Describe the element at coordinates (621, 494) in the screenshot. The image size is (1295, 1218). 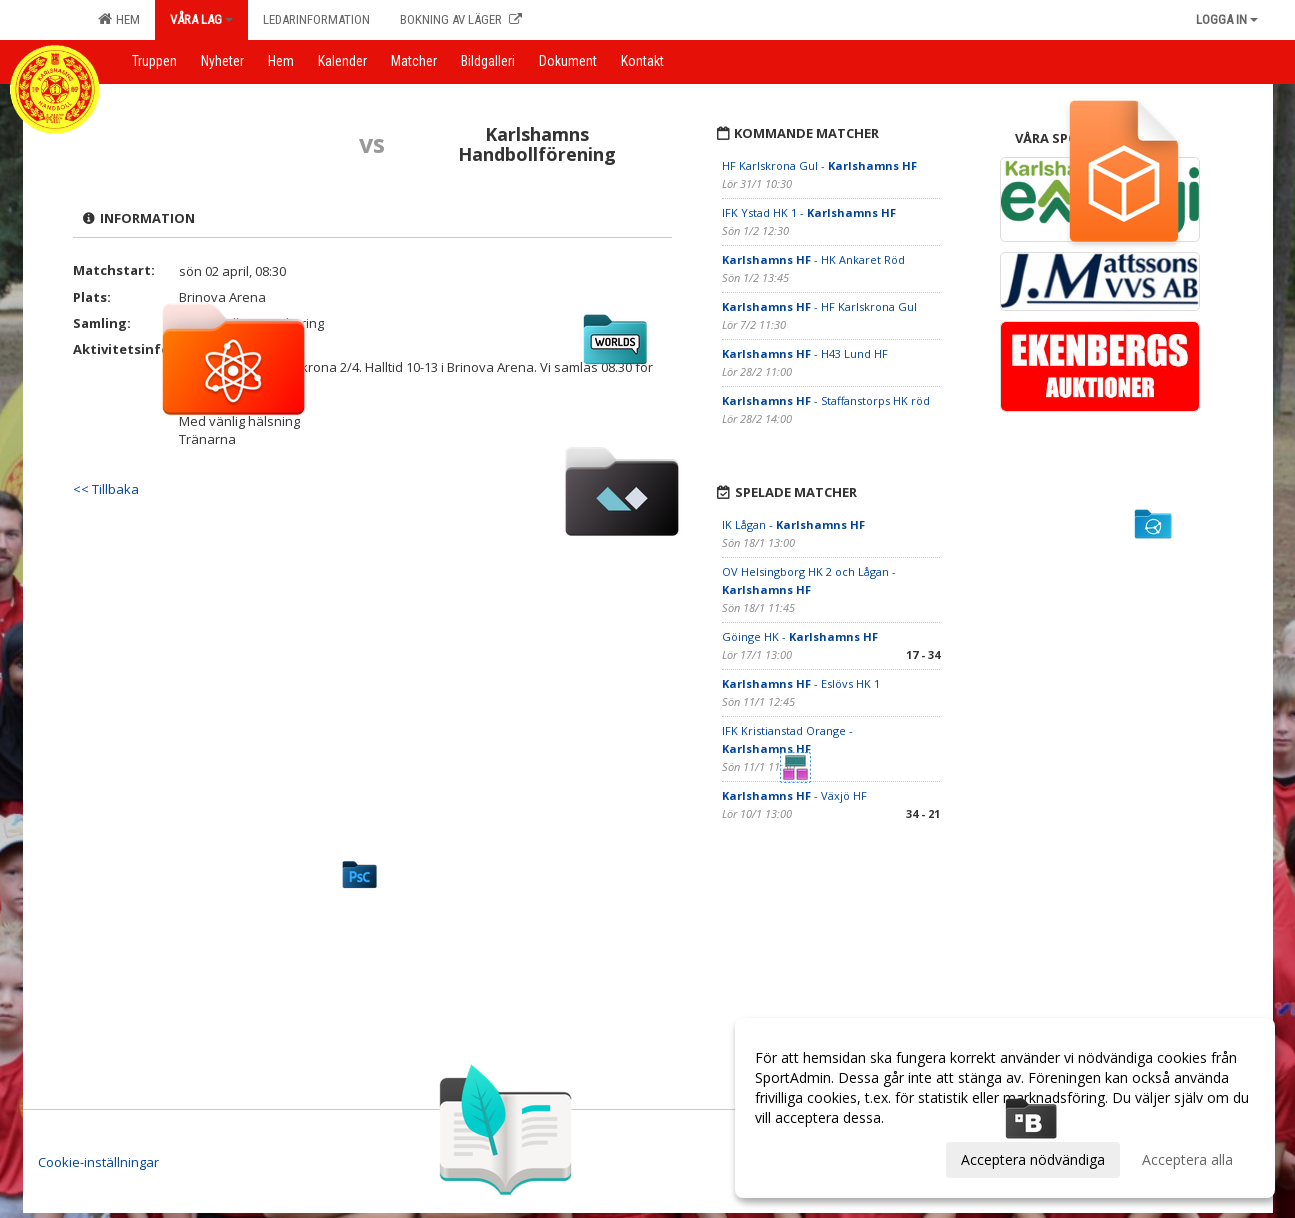
I see `open alpinejs project folder` at that location.